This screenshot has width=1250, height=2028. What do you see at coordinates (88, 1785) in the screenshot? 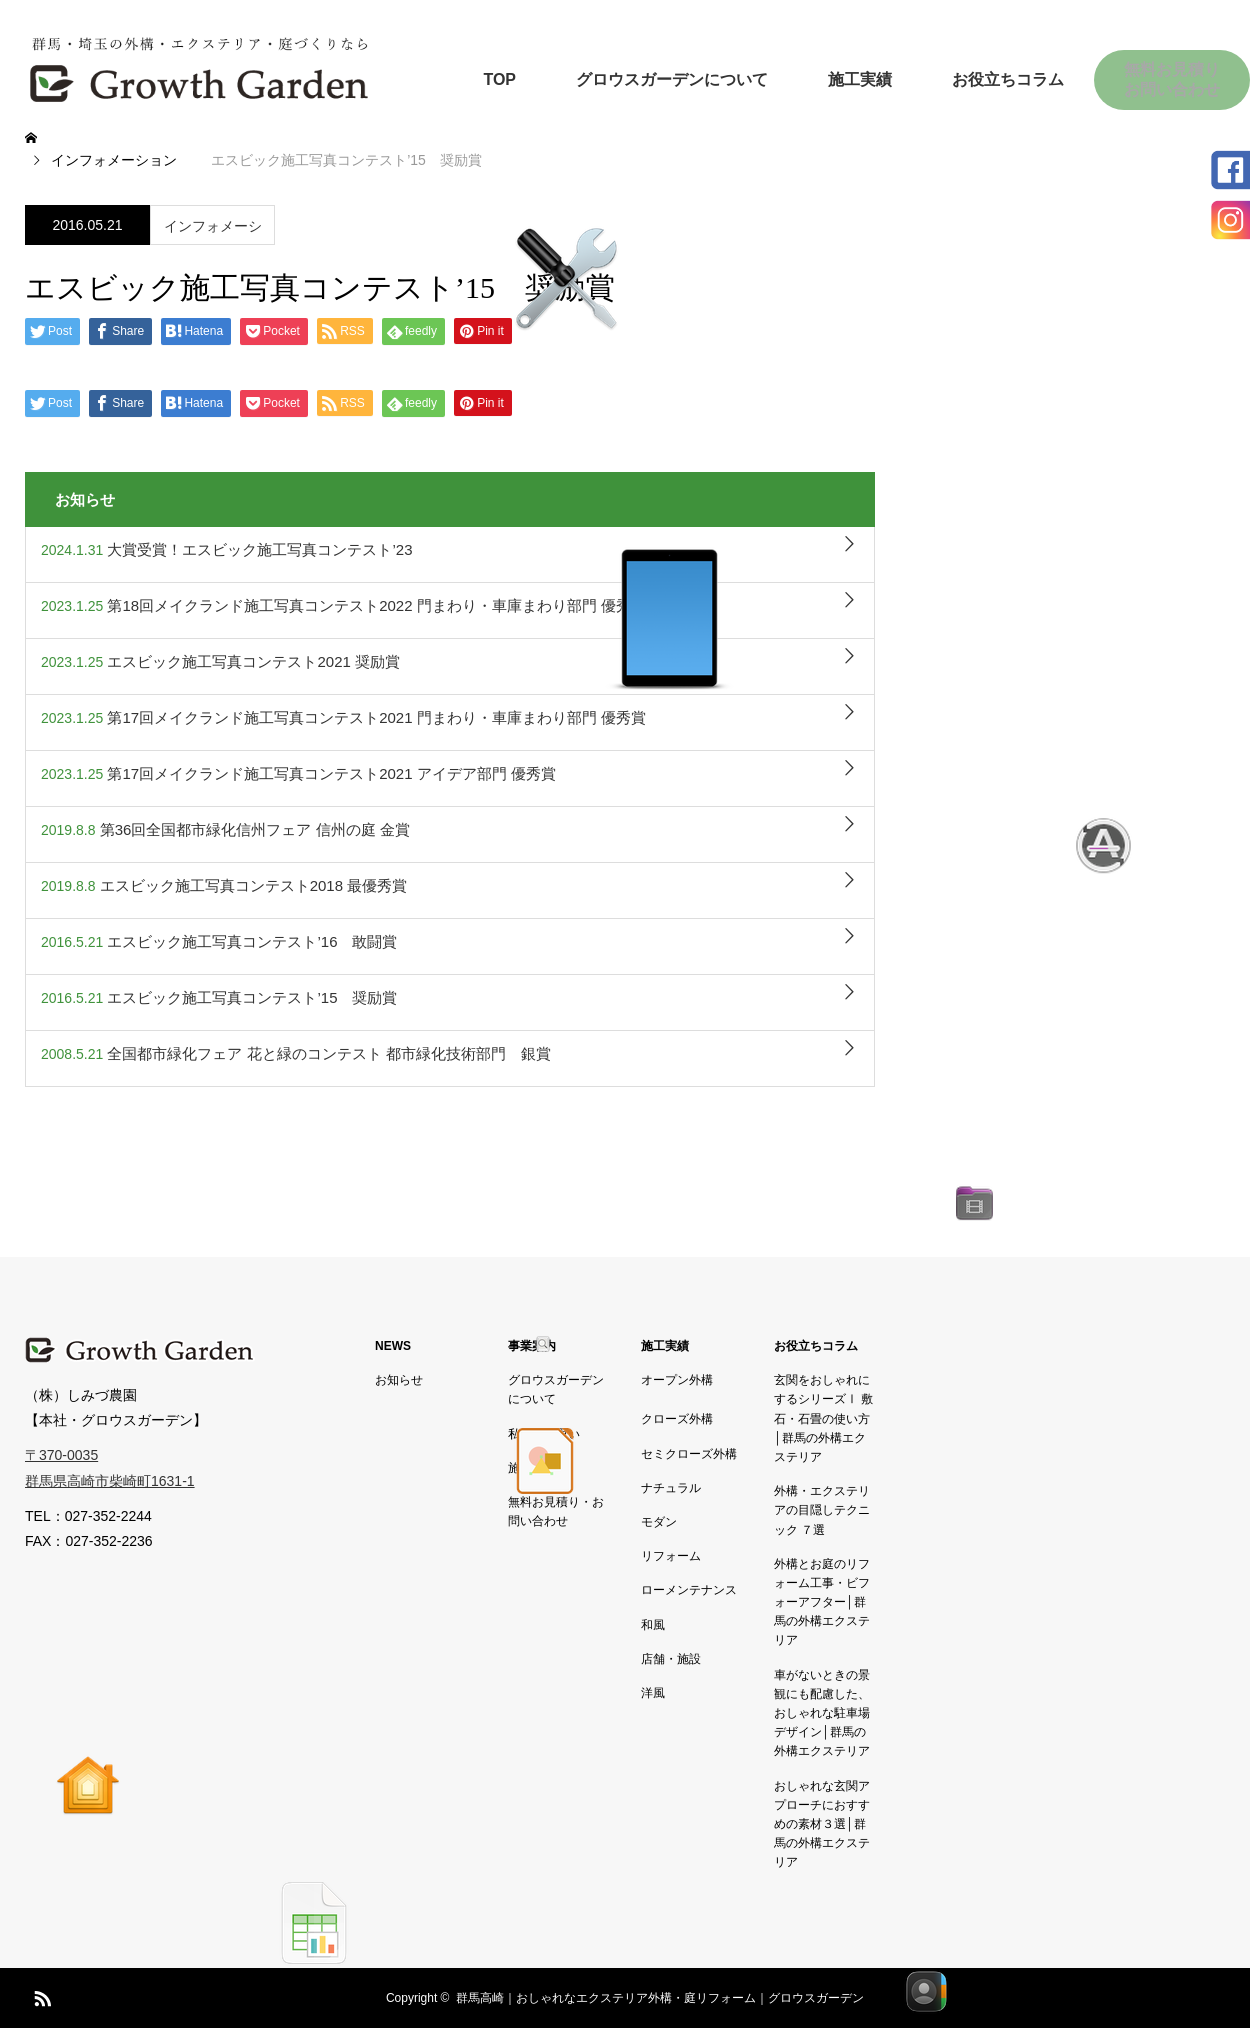
I see `open home settings or preferences` at bounding box center [88, 1785].